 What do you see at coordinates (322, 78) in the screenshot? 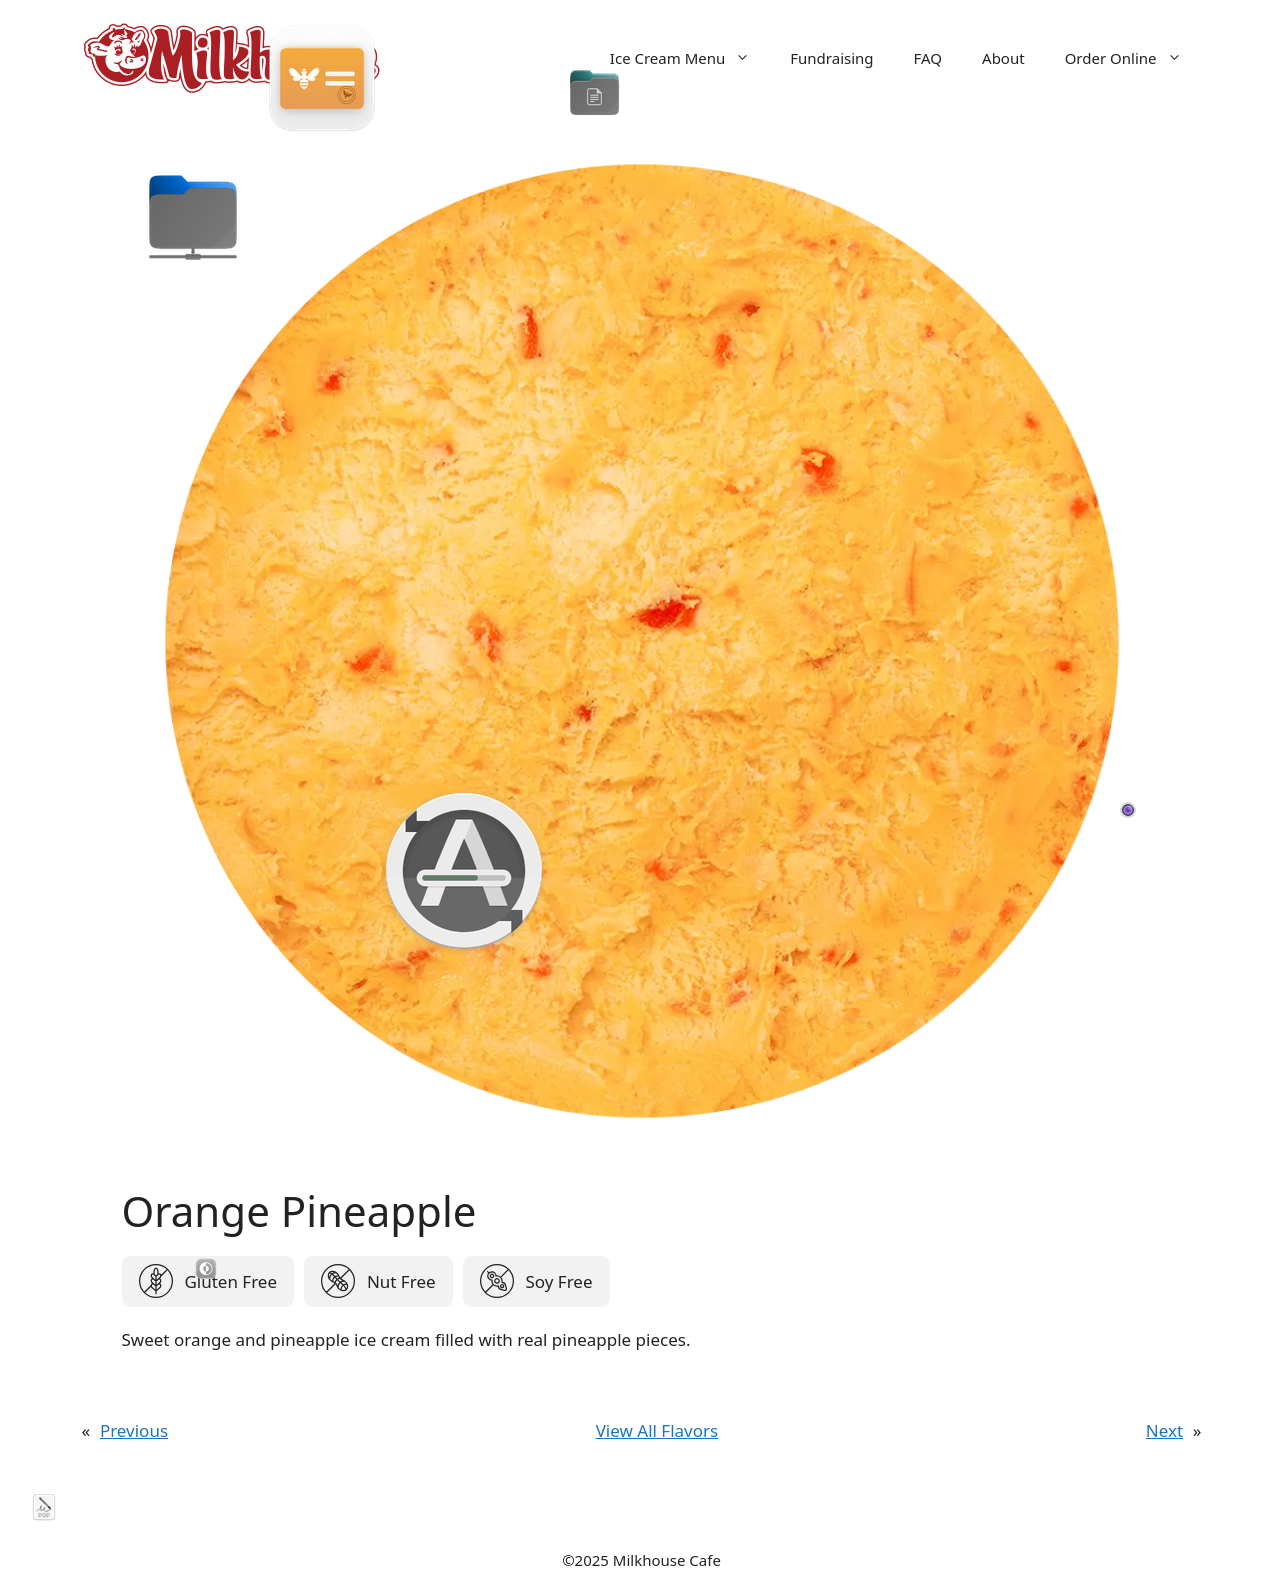
I see `open kandji passport login or authentication` at bounding box center [322, 78].